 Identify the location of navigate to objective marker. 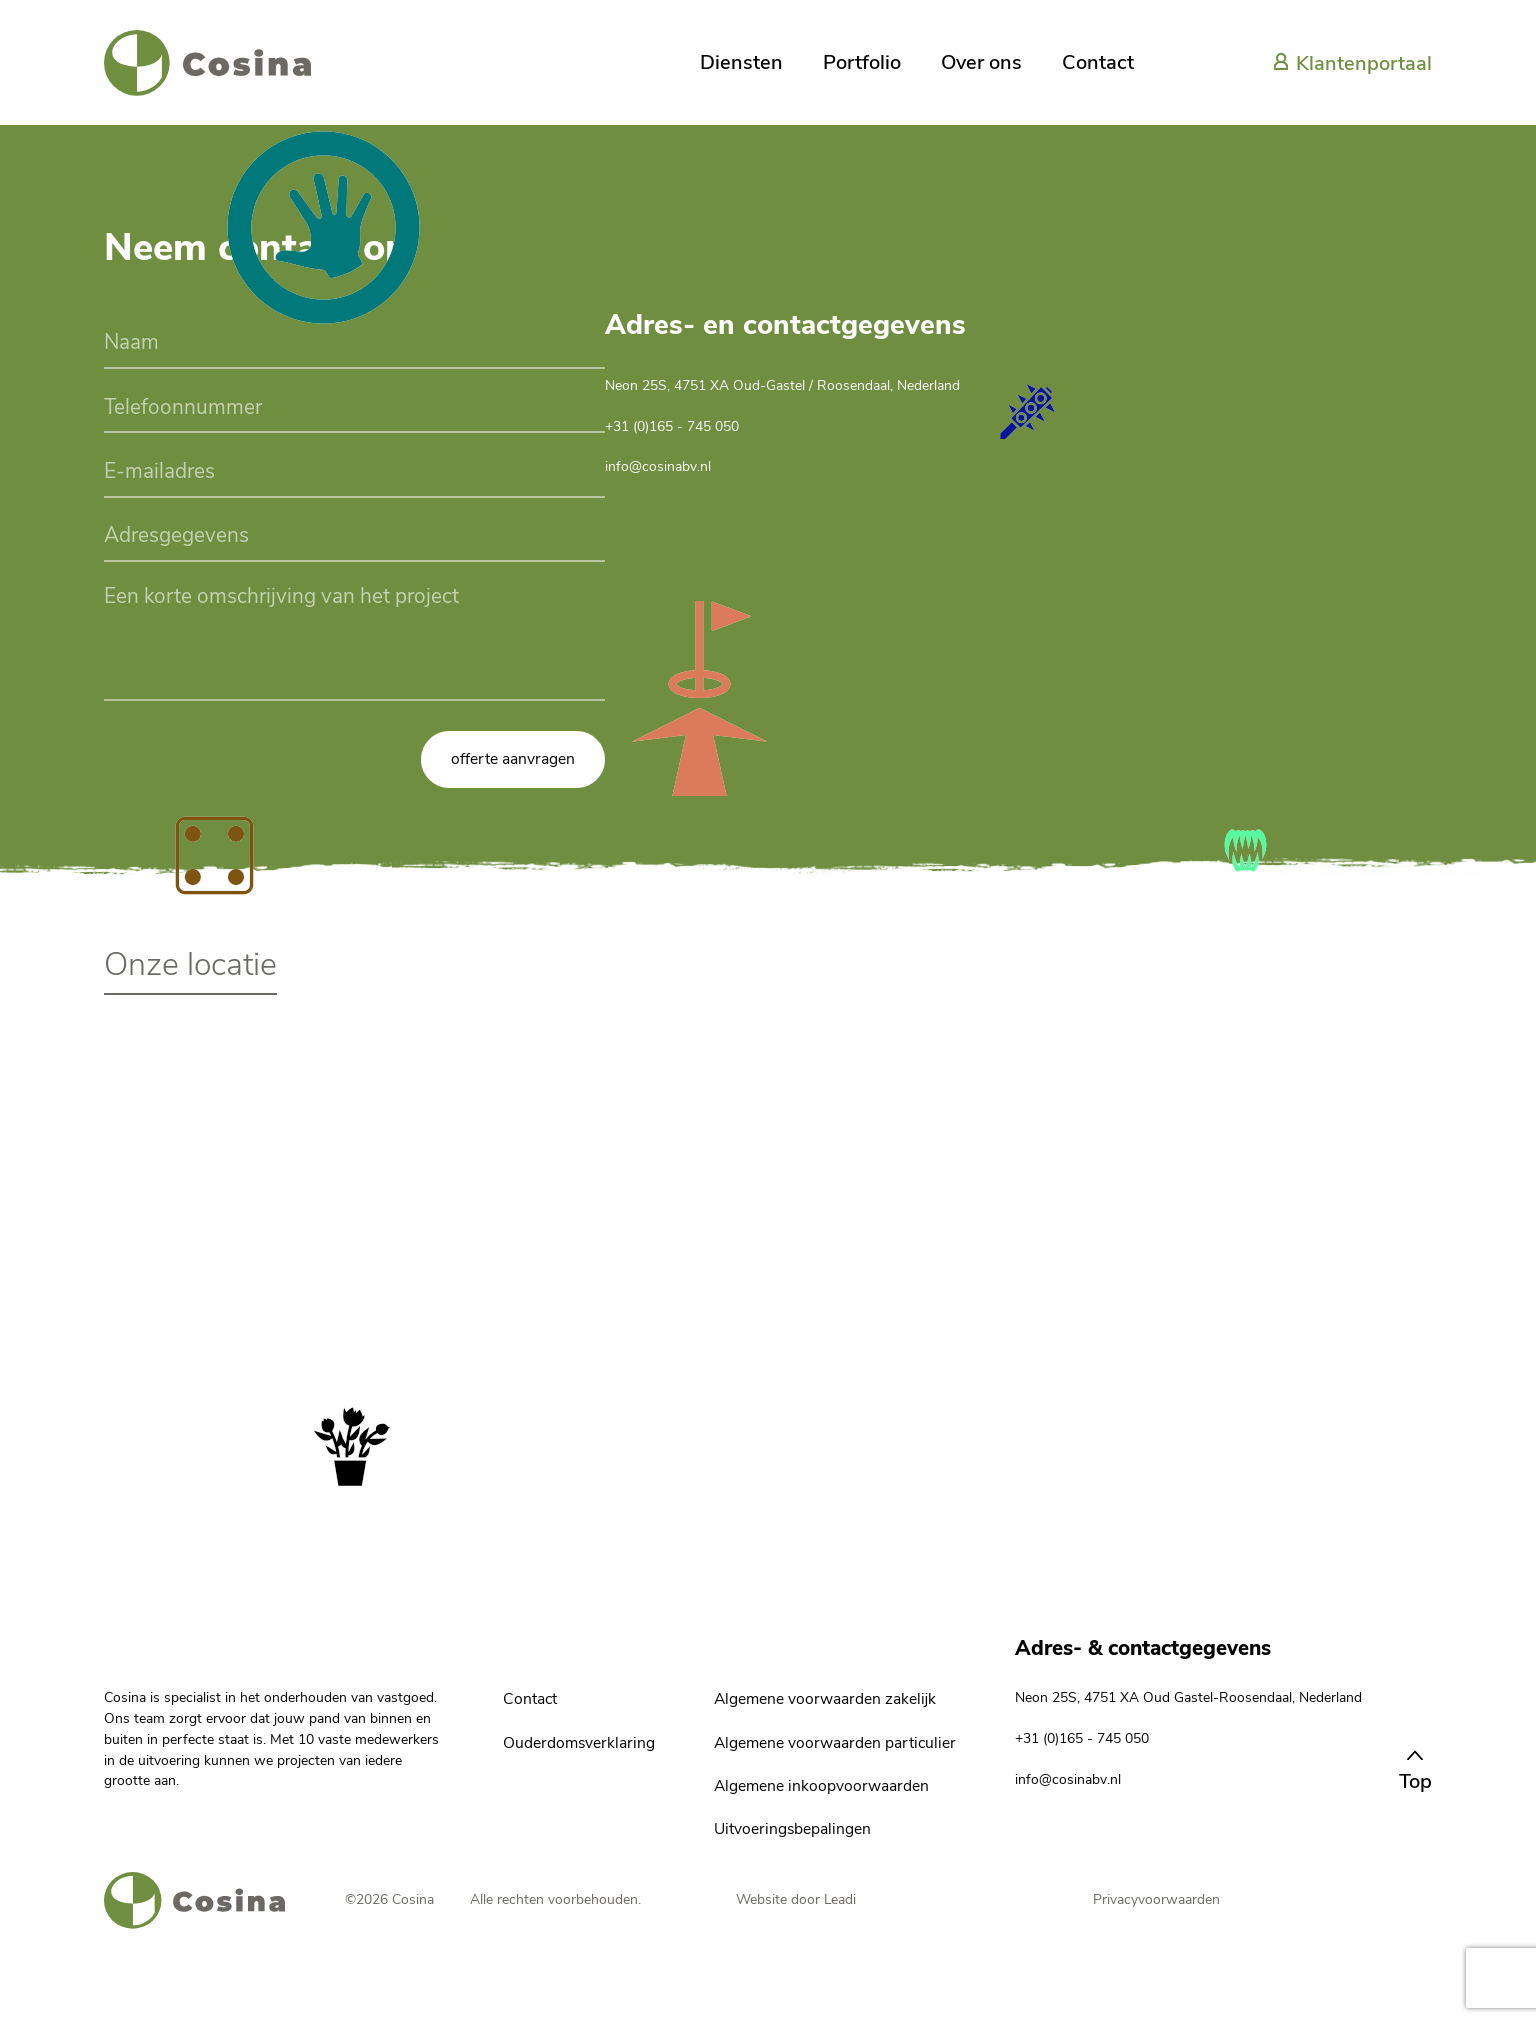
(699, 698).